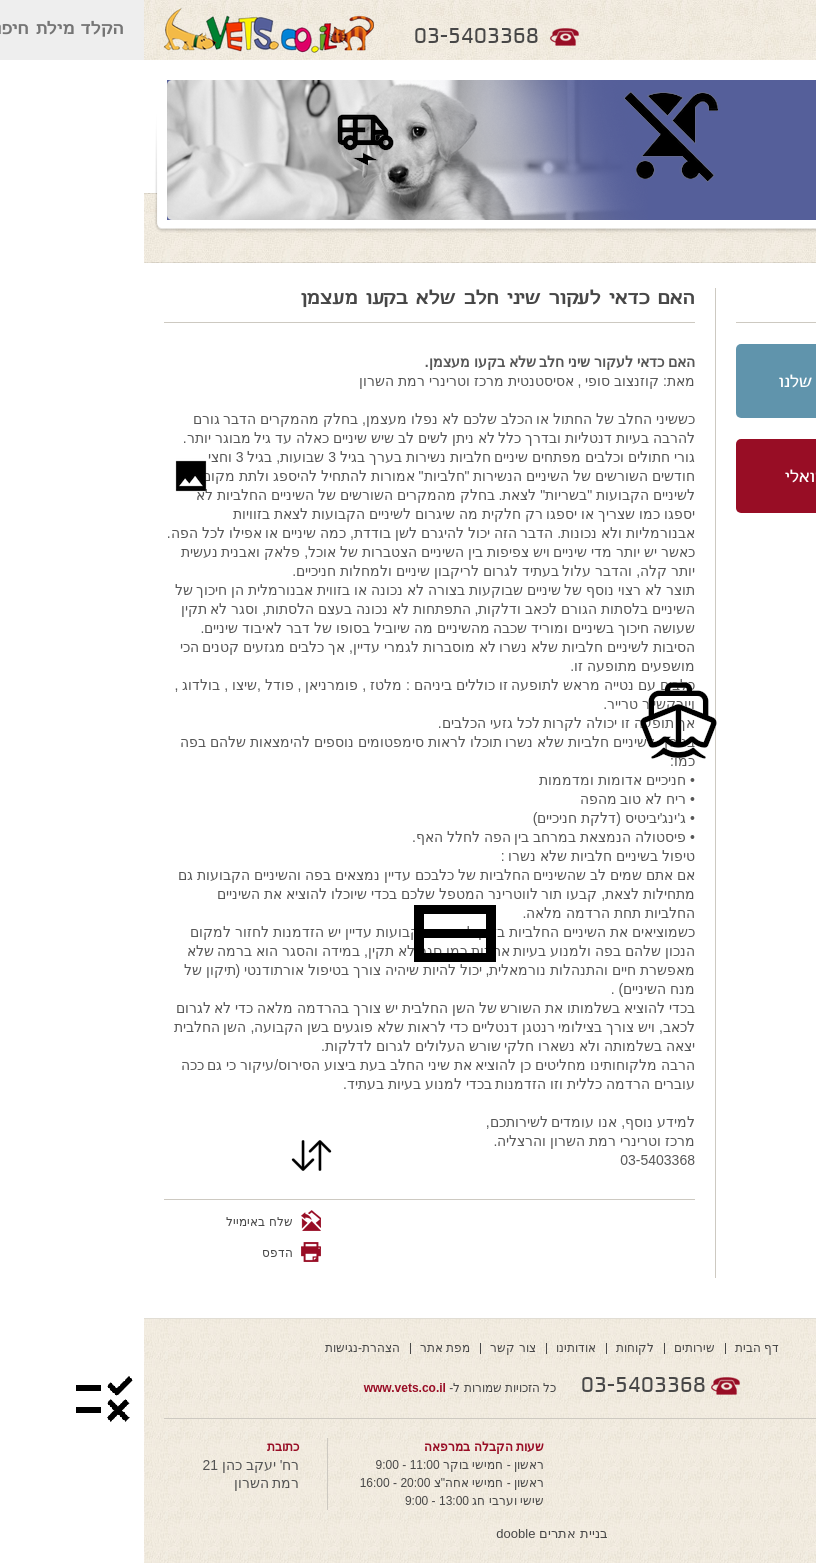  I want to click on view photos or images, so click(191, 476).